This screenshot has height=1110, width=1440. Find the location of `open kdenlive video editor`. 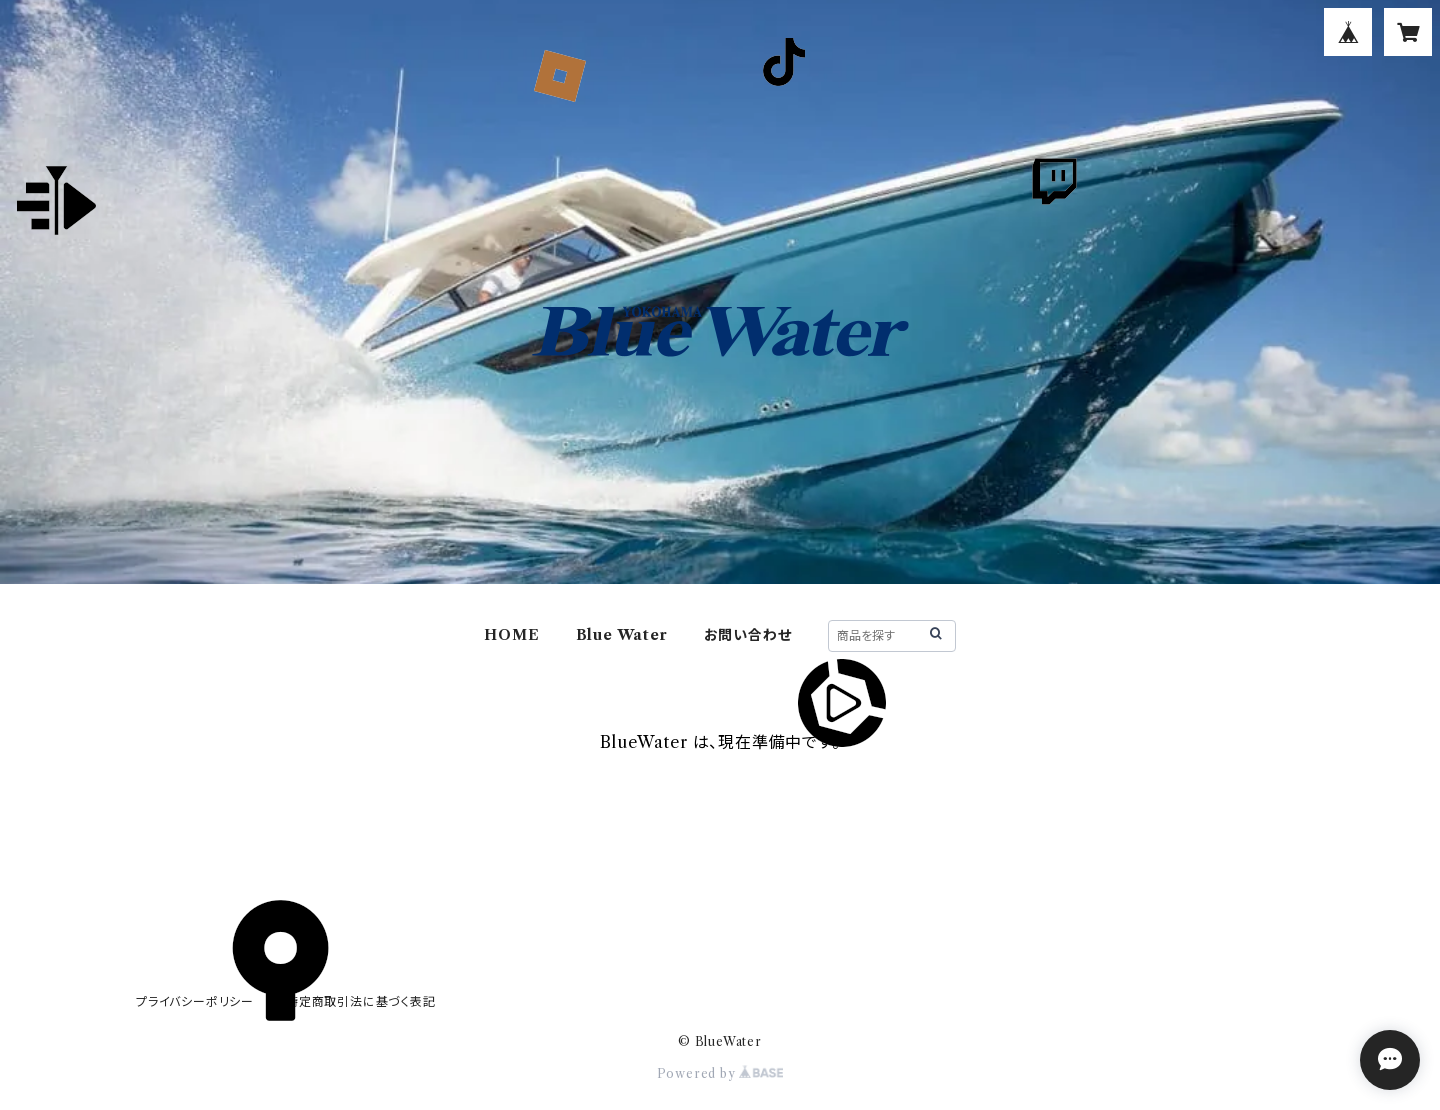

open kdenlive video editor is located at coordinates (56, 200).